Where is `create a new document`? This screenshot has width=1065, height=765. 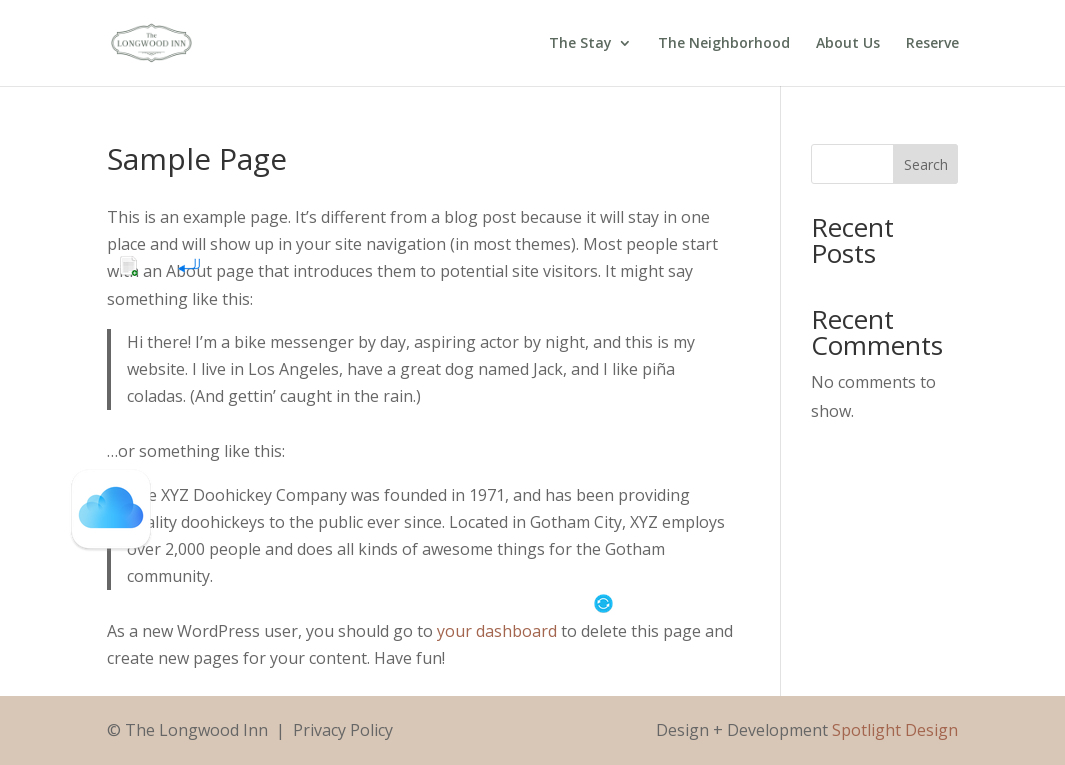 create a new document is located at coordinates (128, 265).